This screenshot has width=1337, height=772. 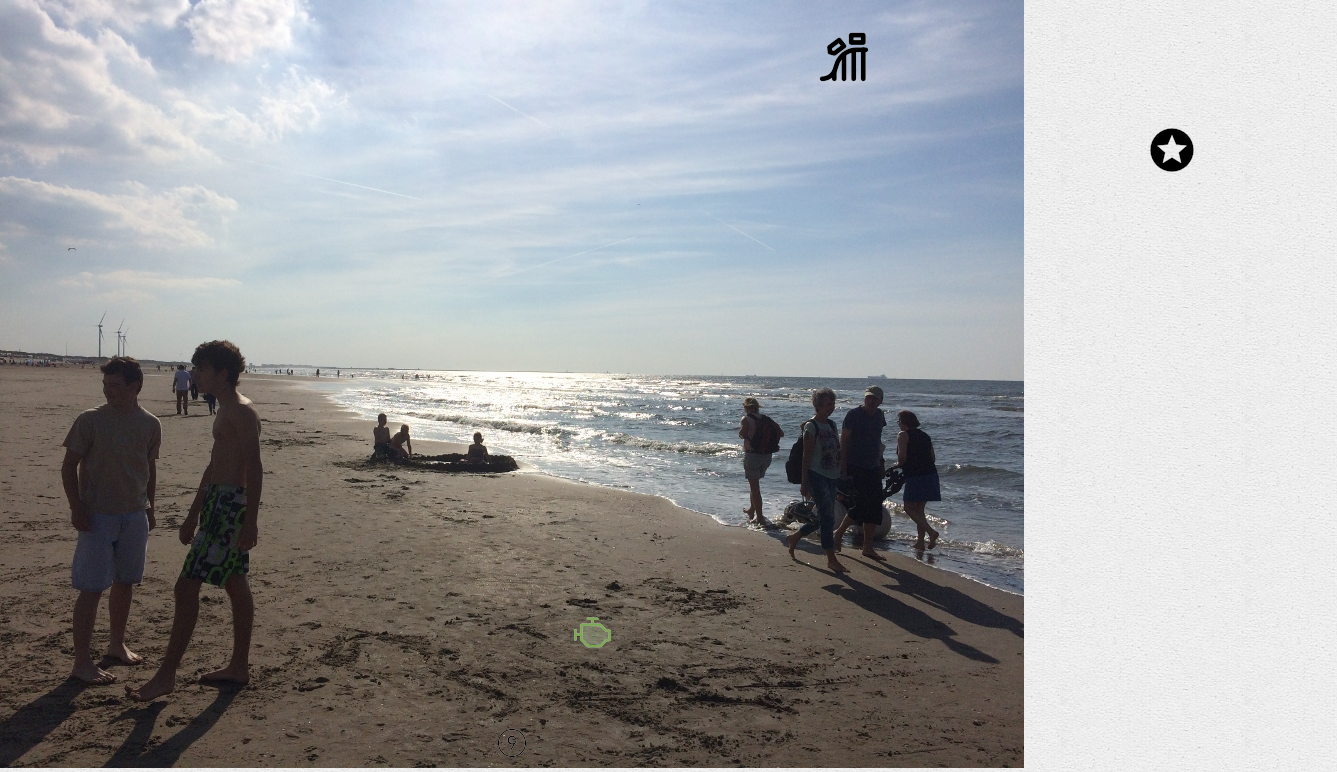 What do you see at coordinates (512, 743) in the screenshot?
I see `indicates nine items or notifications` at bounding box center [512, 743].